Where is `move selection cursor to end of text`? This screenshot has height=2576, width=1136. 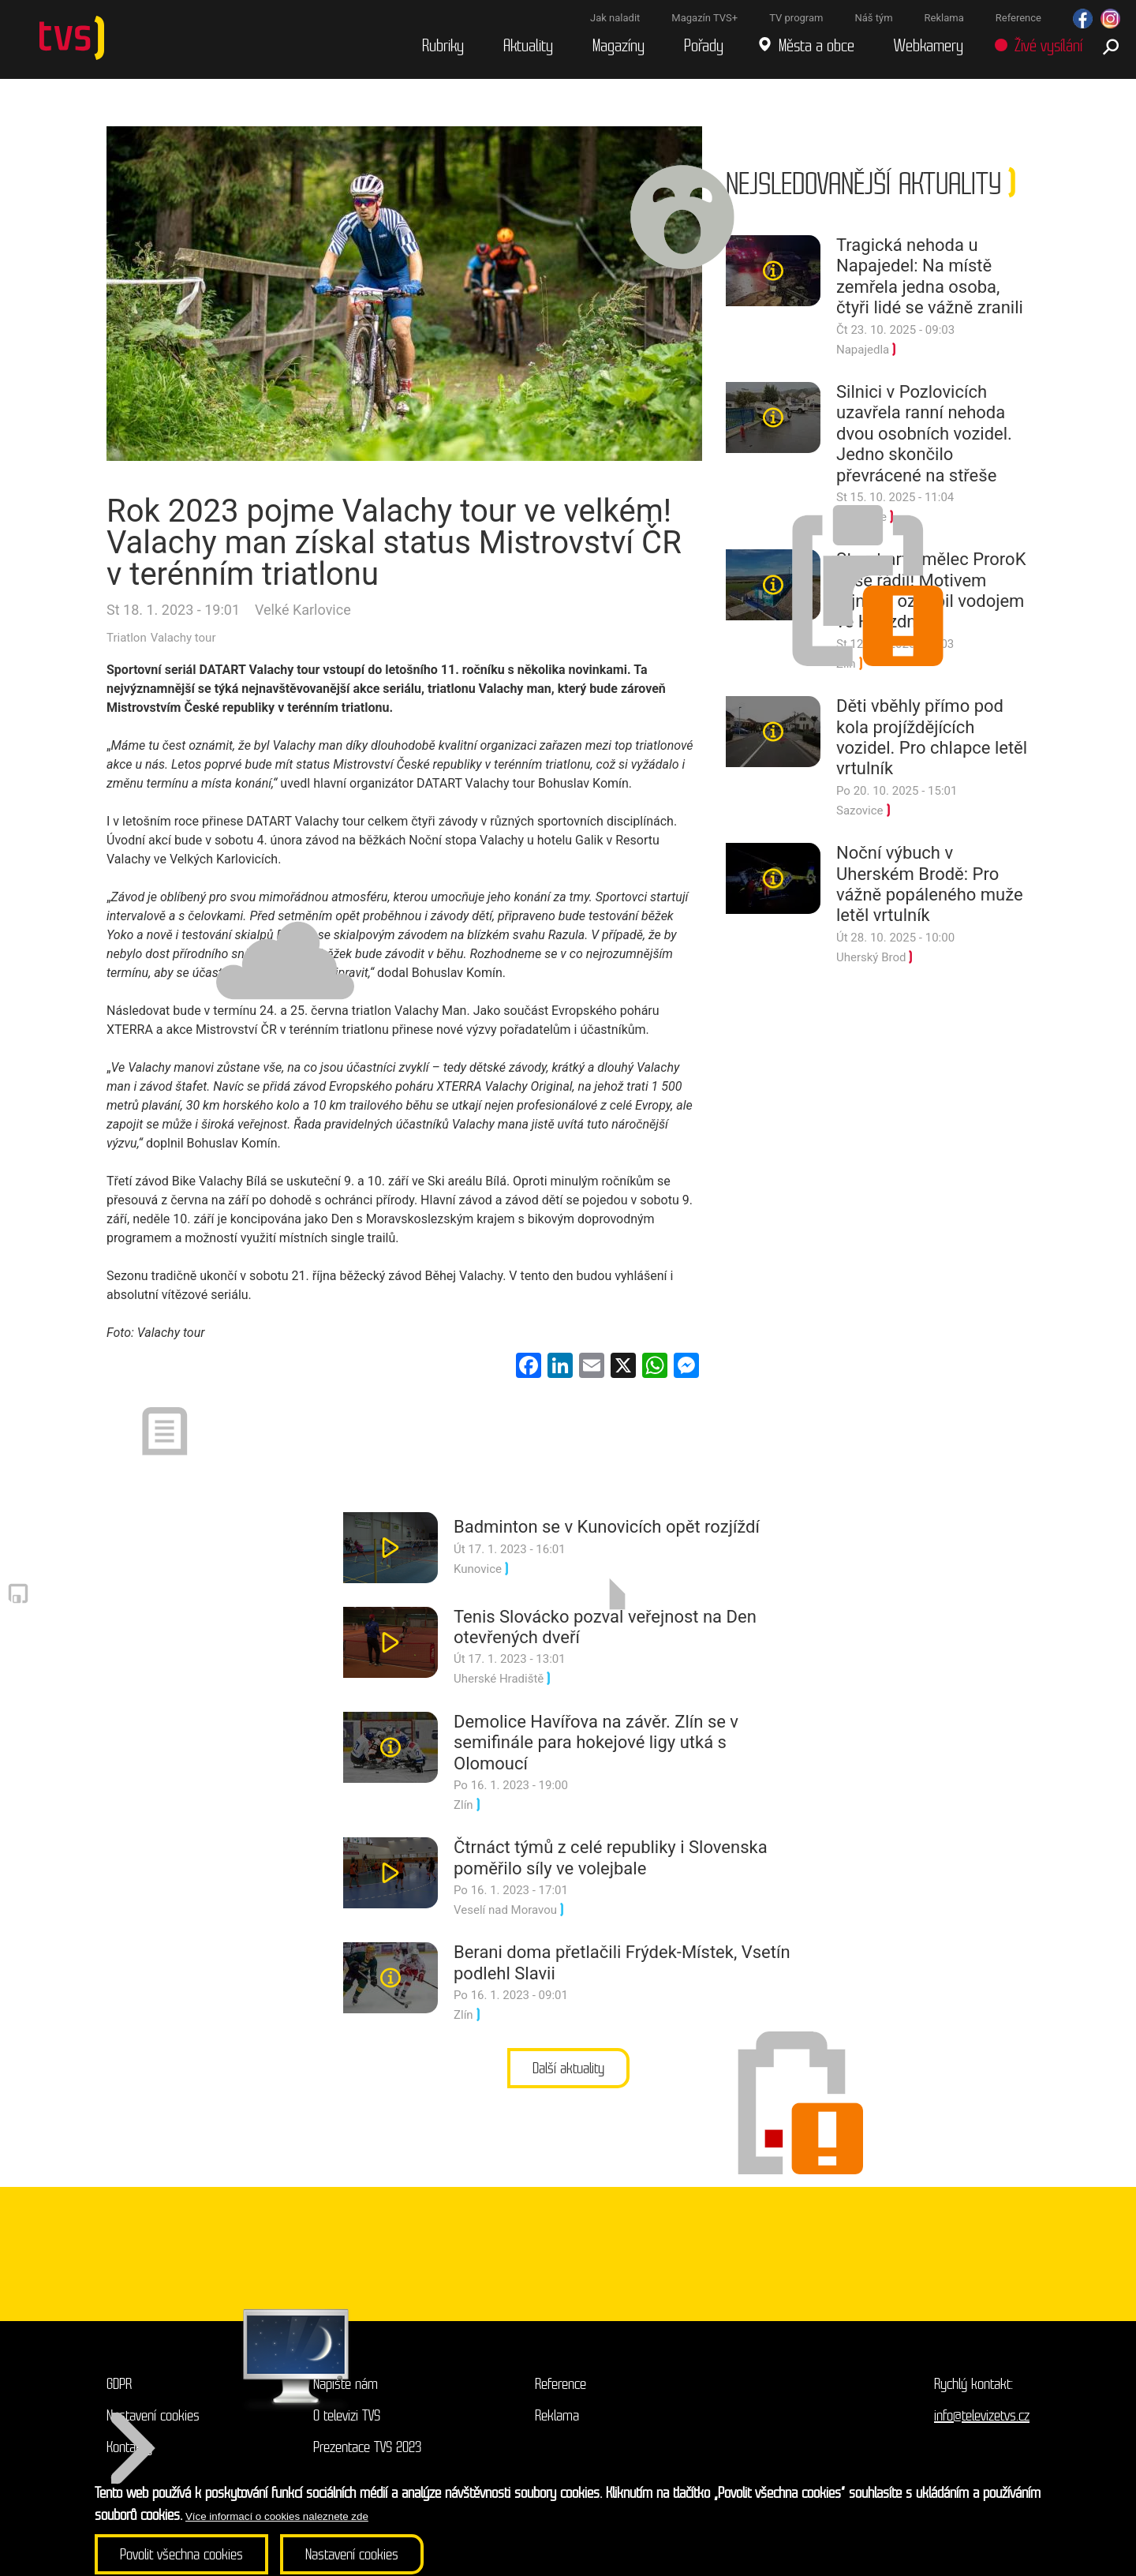
move selection cursor to end of text is located at coordinates (617, 1593).